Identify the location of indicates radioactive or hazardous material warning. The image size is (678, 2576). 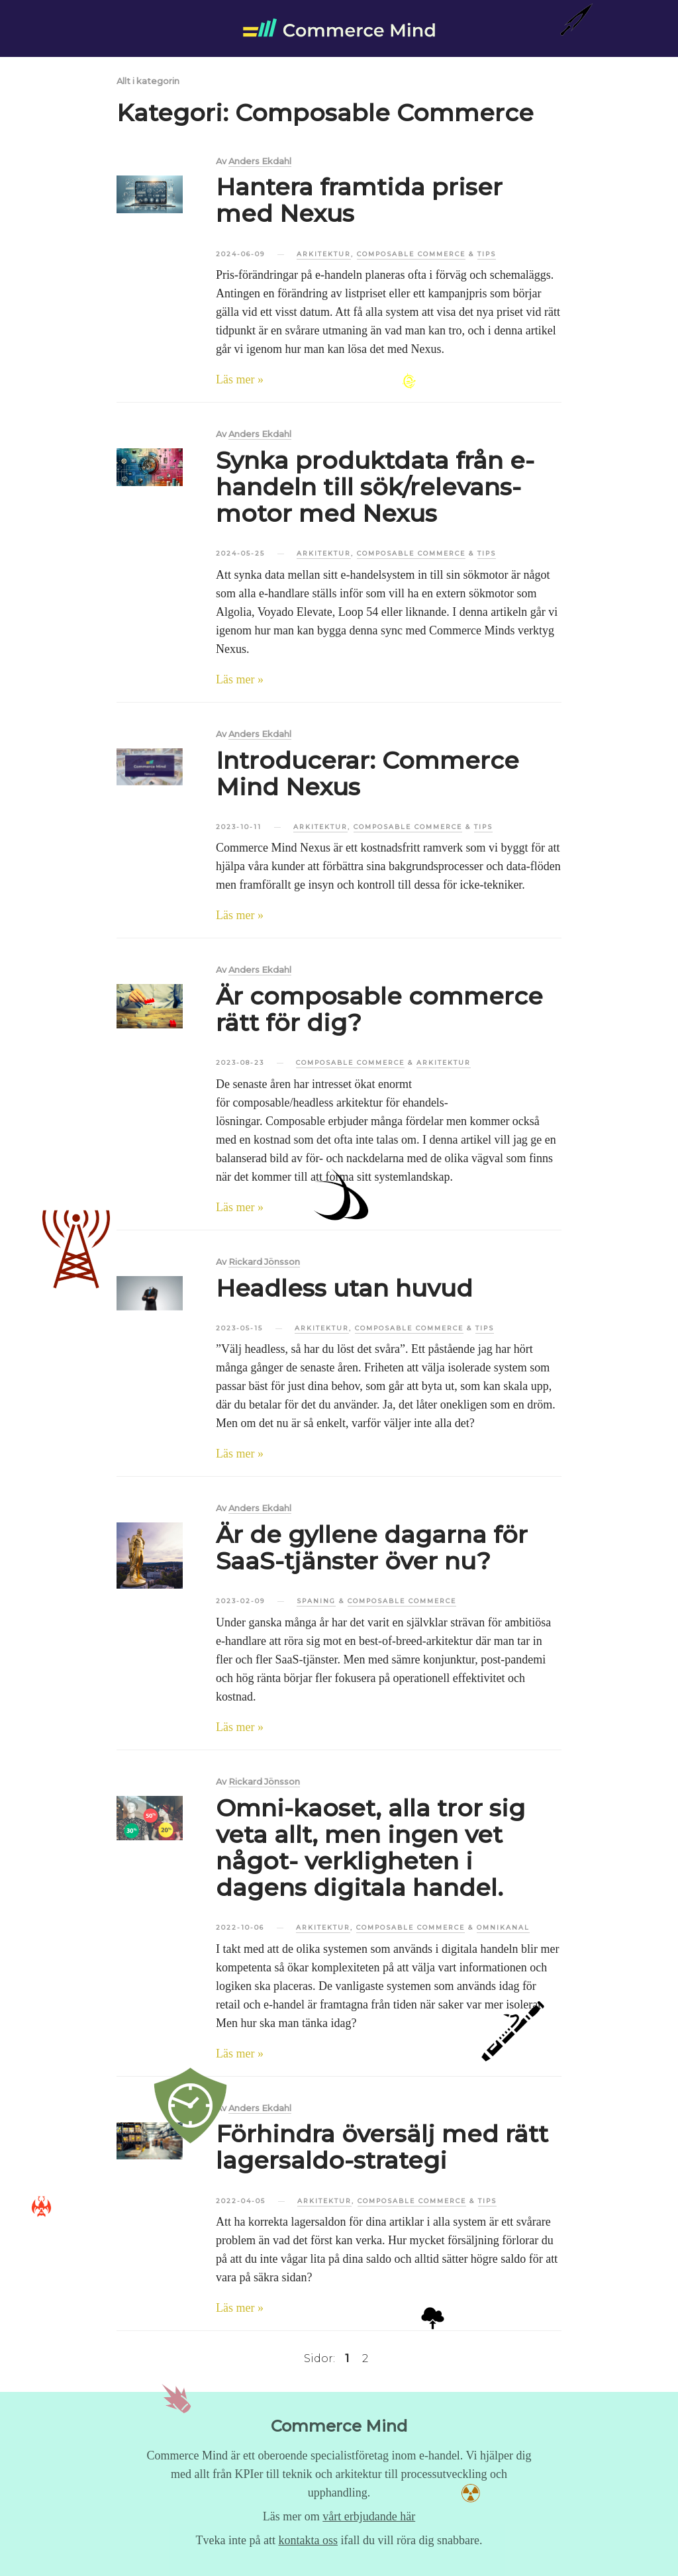
(471, 2493).